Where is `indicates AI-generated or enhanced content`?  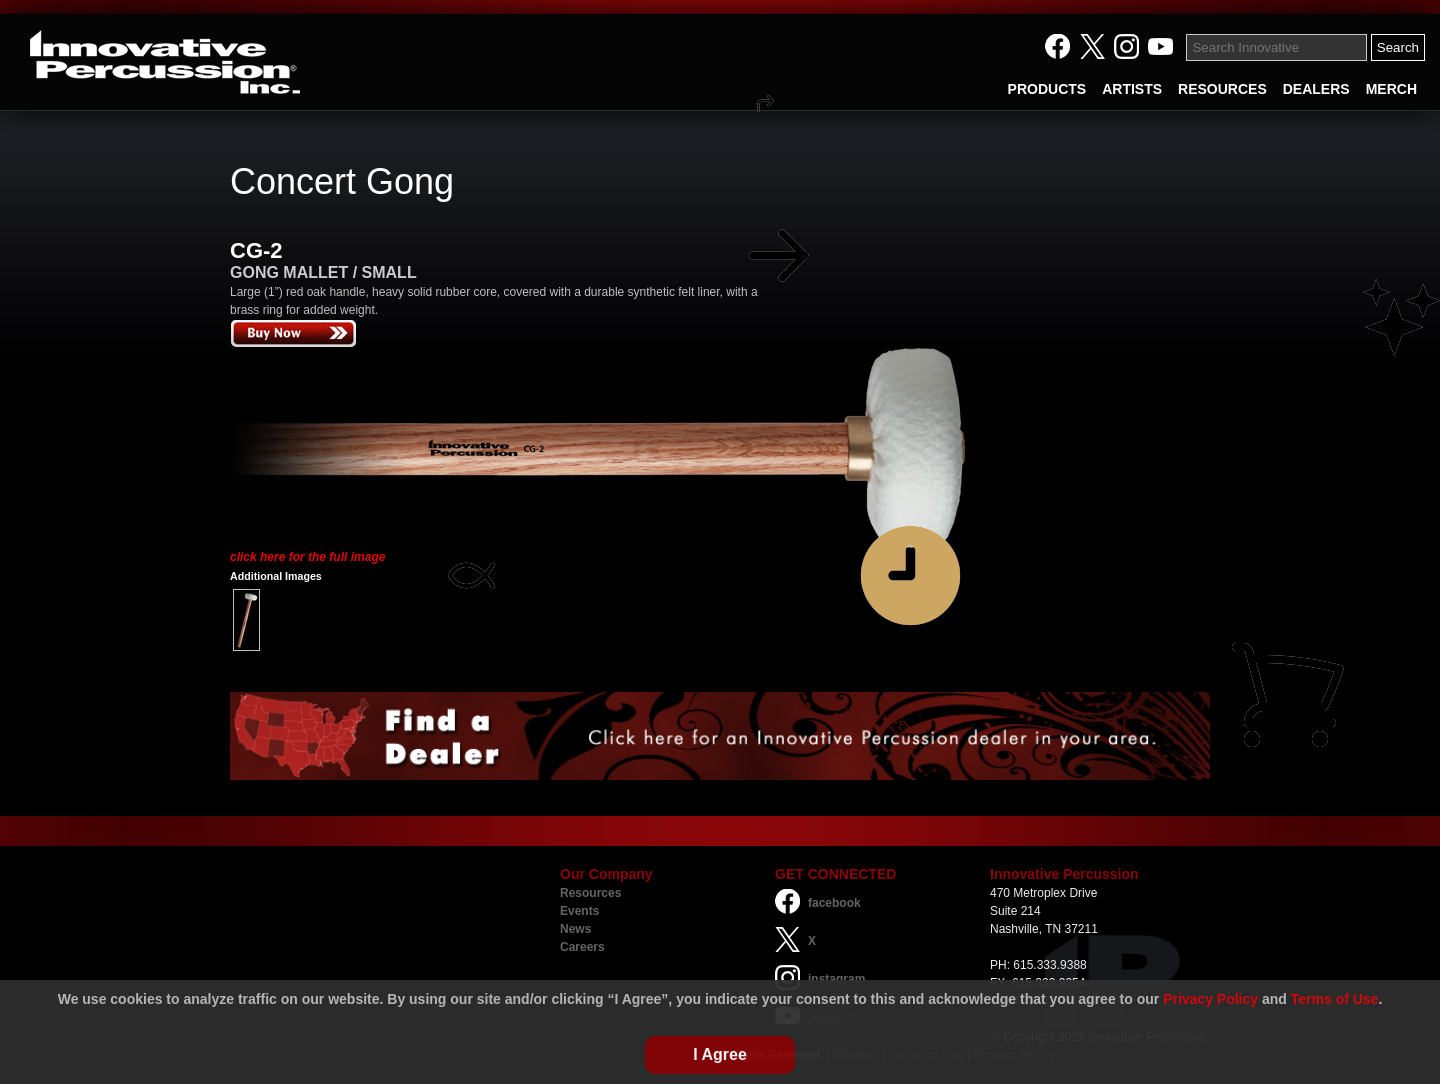
indicates AI-generated or enhanced content is located at coordinates (1401, 317).